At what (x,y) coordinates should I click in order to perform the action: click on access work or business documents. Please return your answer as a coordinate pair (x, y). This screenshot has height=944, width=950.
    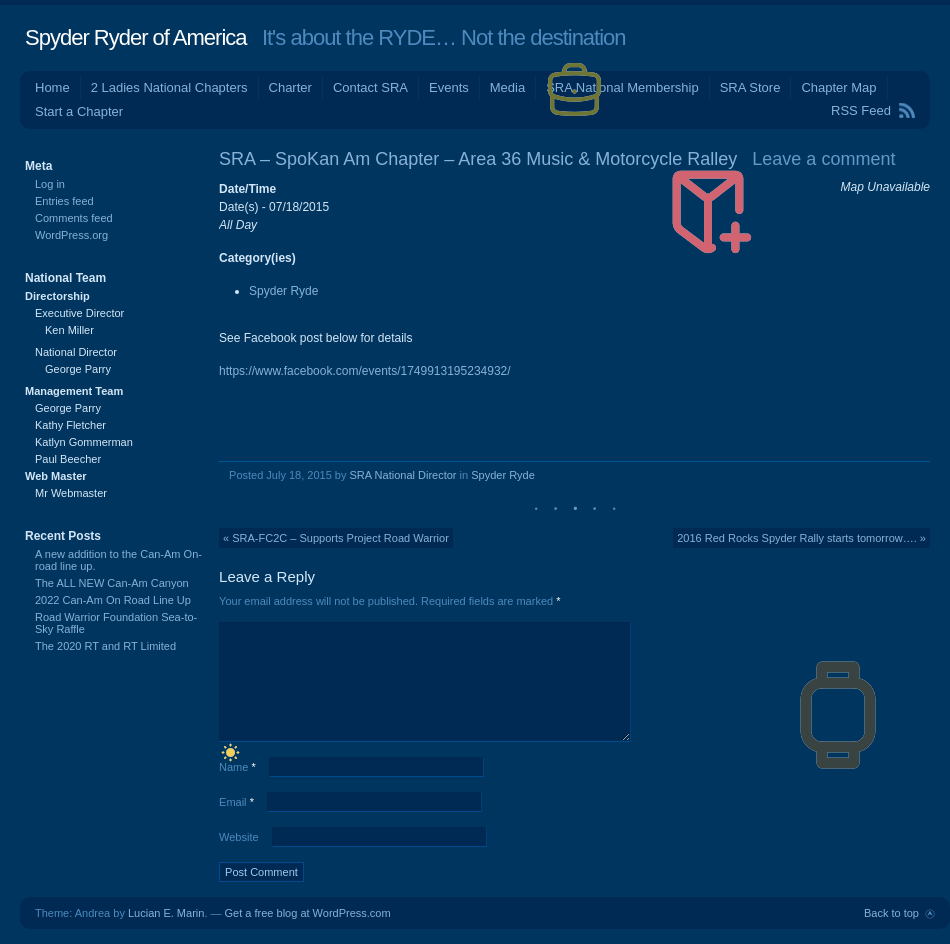
    Looking at the image, I should click on (574, 89).